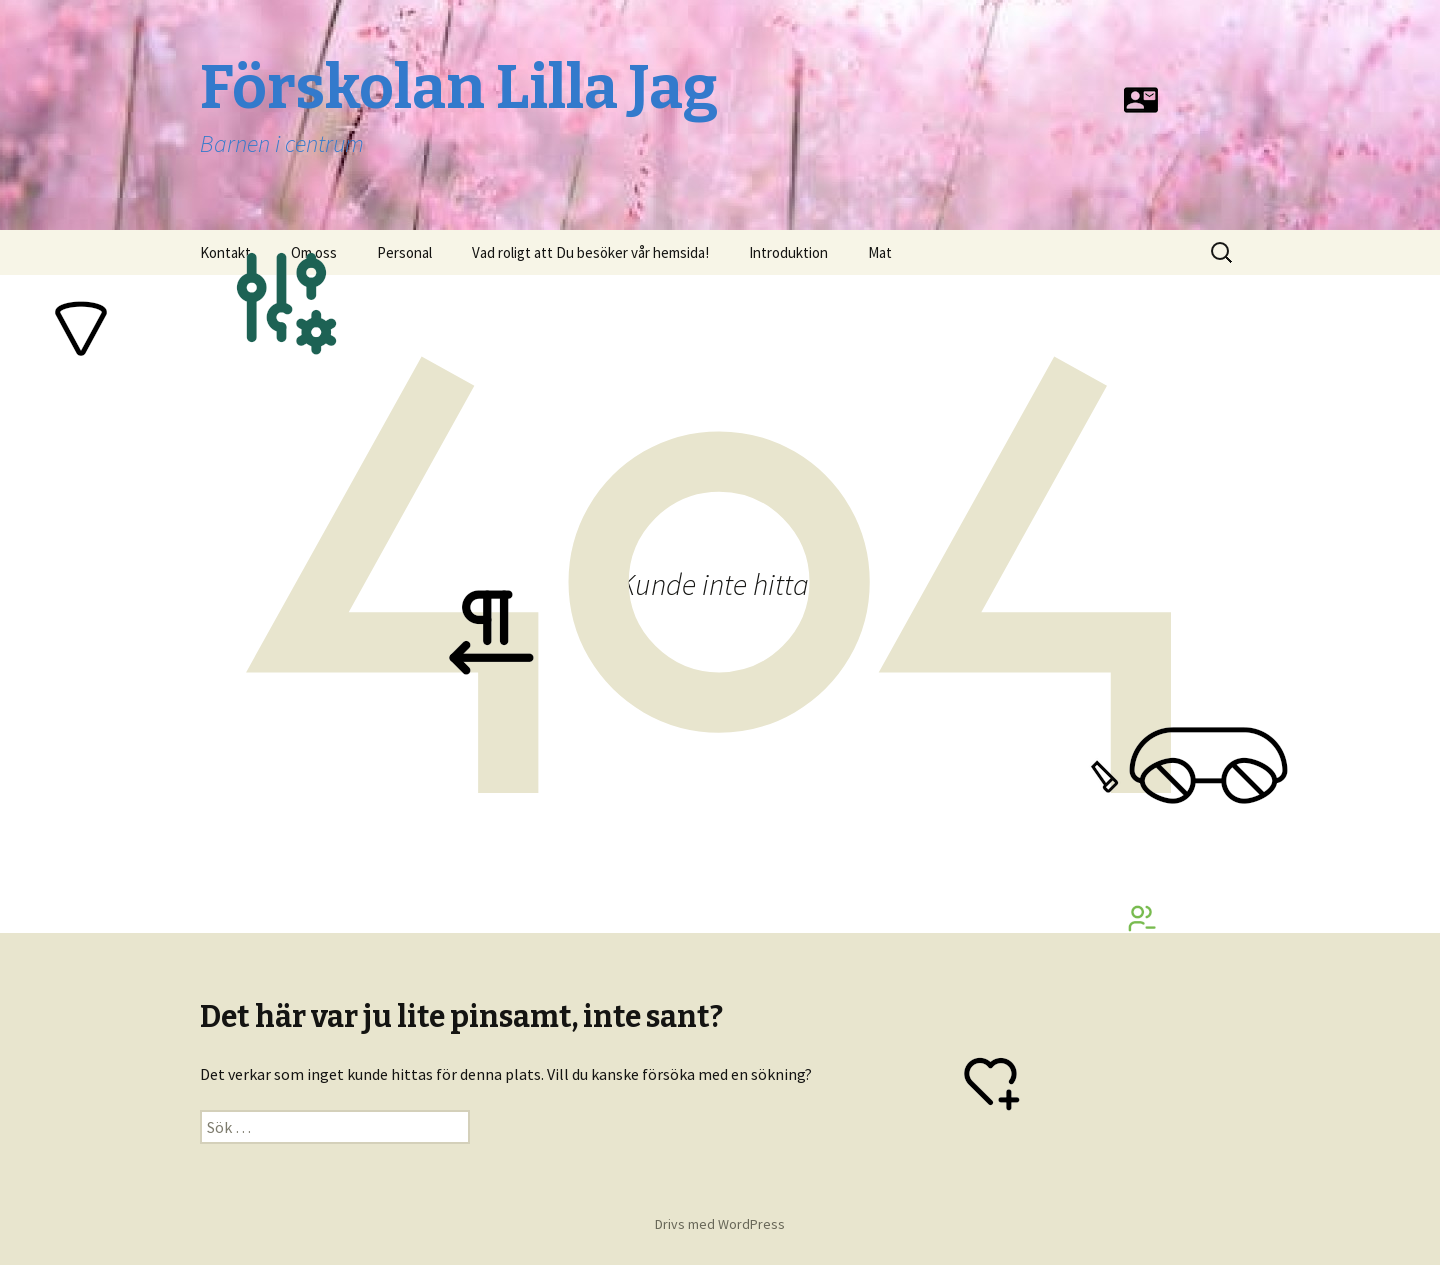  Describe the element at coordinates (1105, 777) in the screenshot. I see `find carpentry or woodworking services` at that location.